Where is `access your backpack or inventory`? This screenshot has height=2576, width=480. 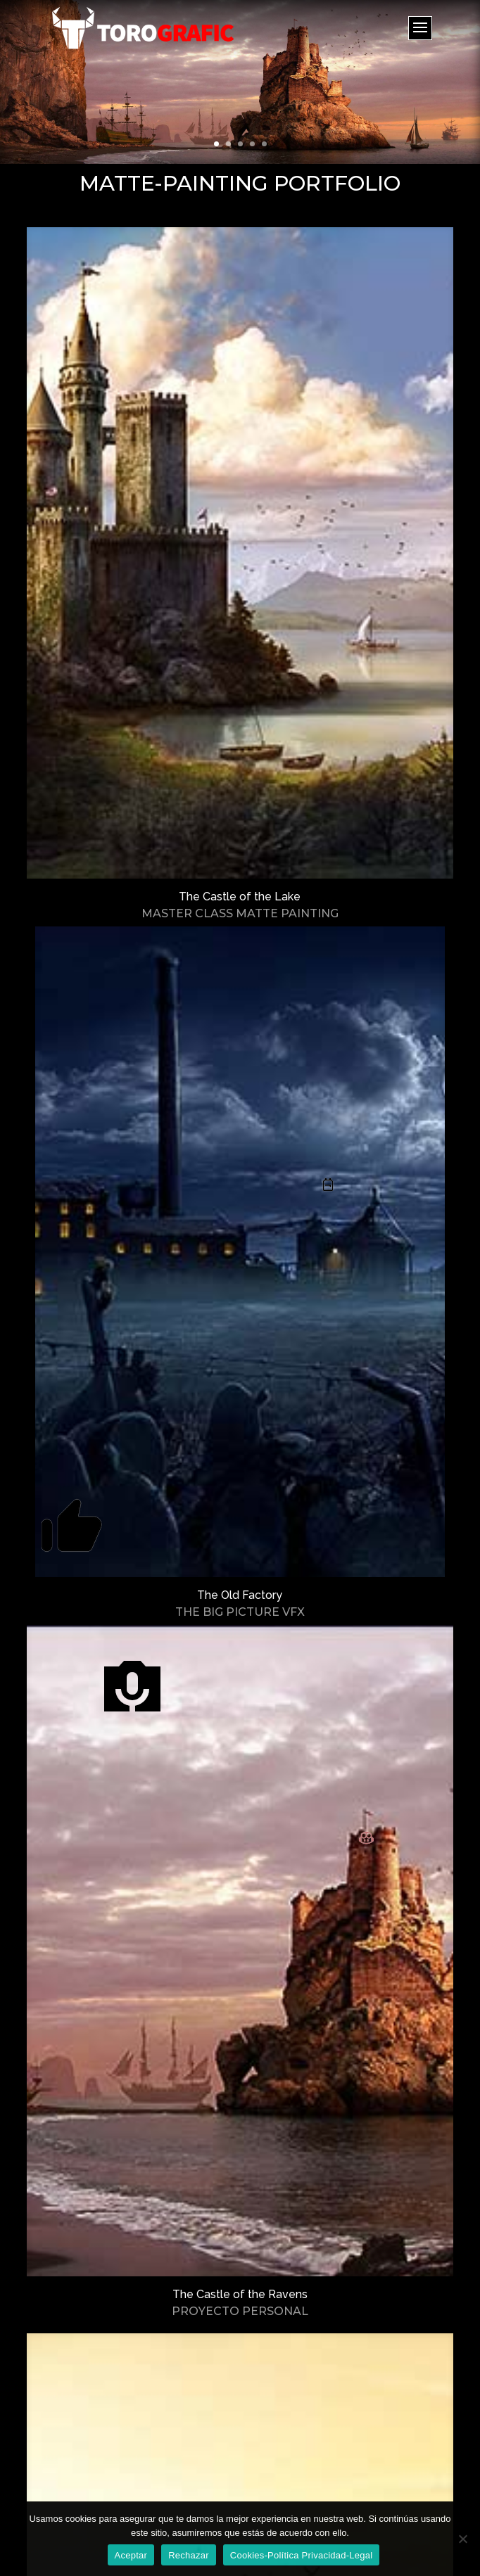 access your backpack or inventory is located at coordinates (328, 1185).